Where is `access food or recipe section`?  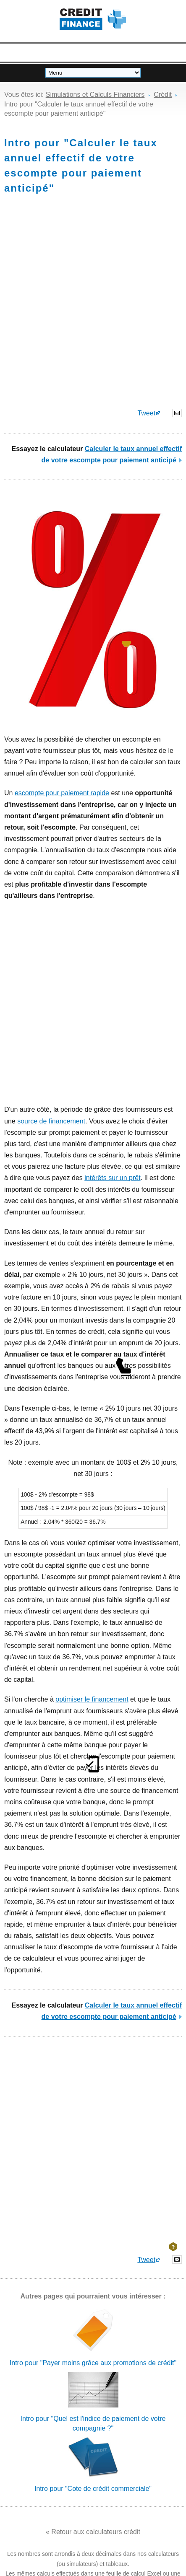 access food or recipe section is located at coordinates (126, 643).